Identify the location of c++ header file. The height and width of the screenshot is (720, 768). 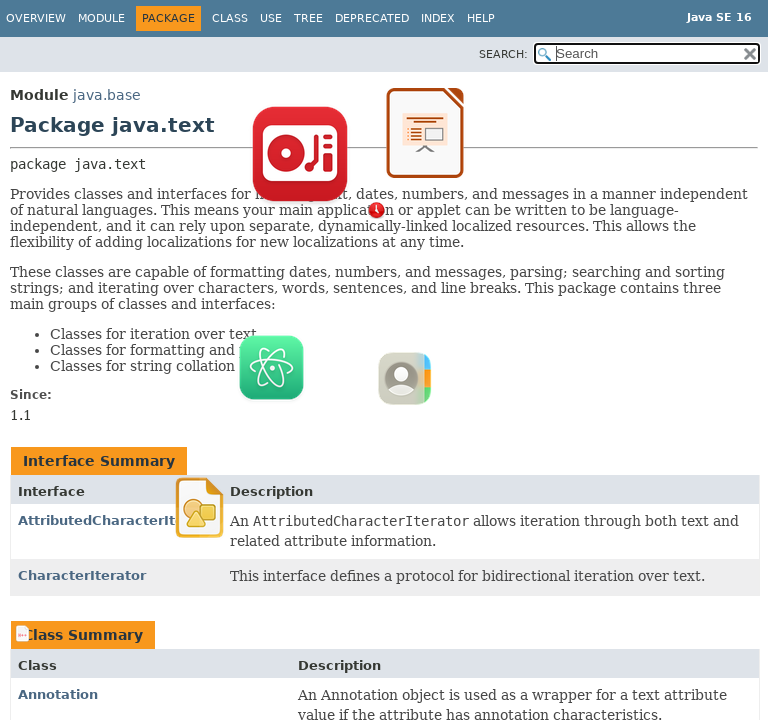
(22, 633).